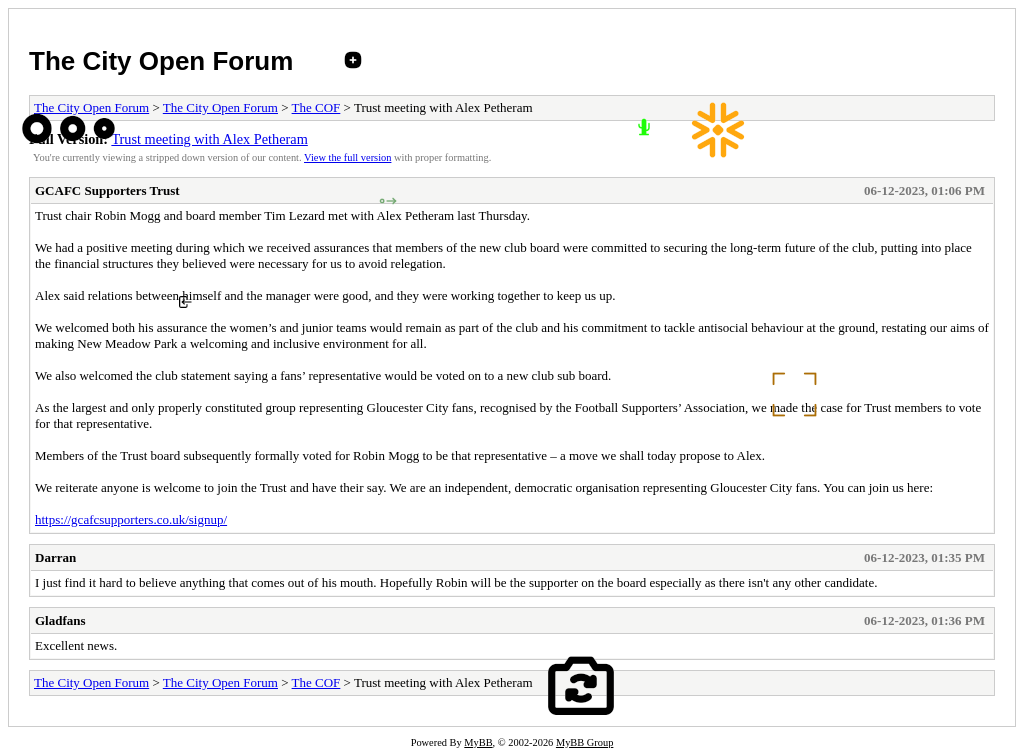 This screenshot has width=1024, height=756. I want to click on switch between front and rear camera, so click(581, 687).